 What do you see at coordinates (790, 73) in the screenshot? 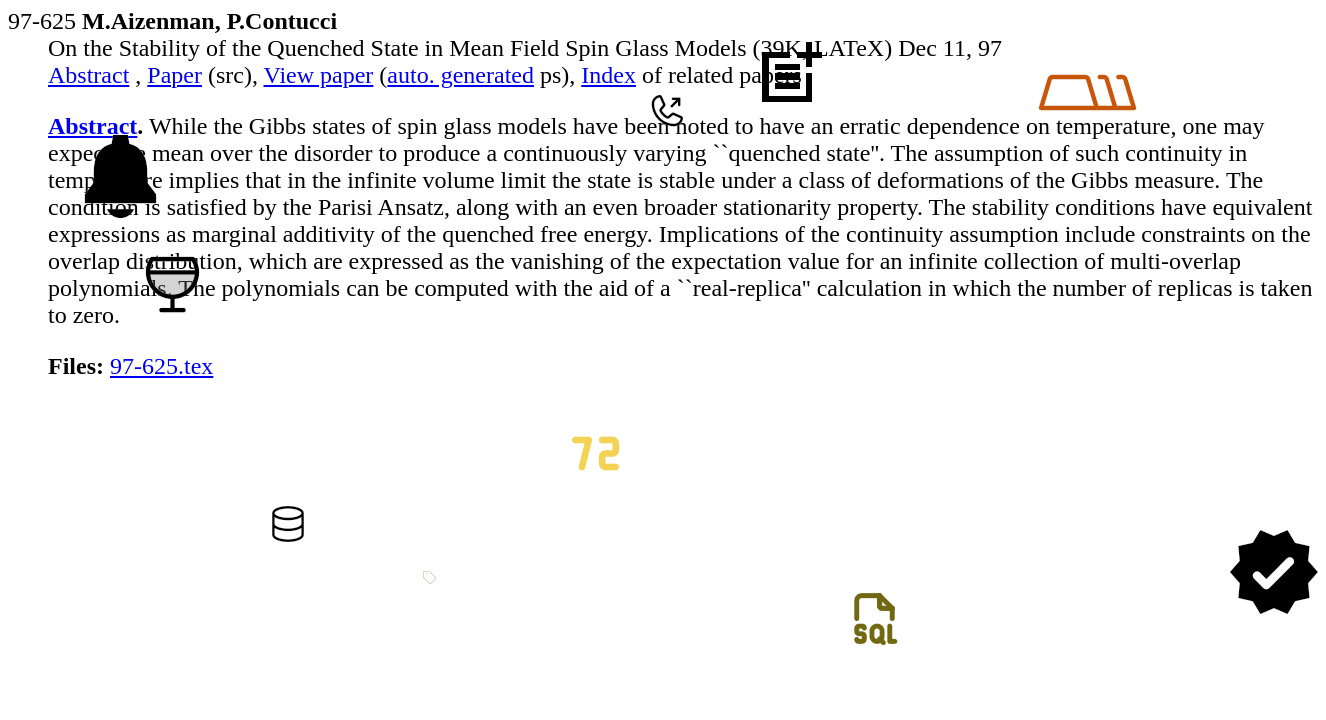
I see `create a new post or document` at bounding box center [790, 73].